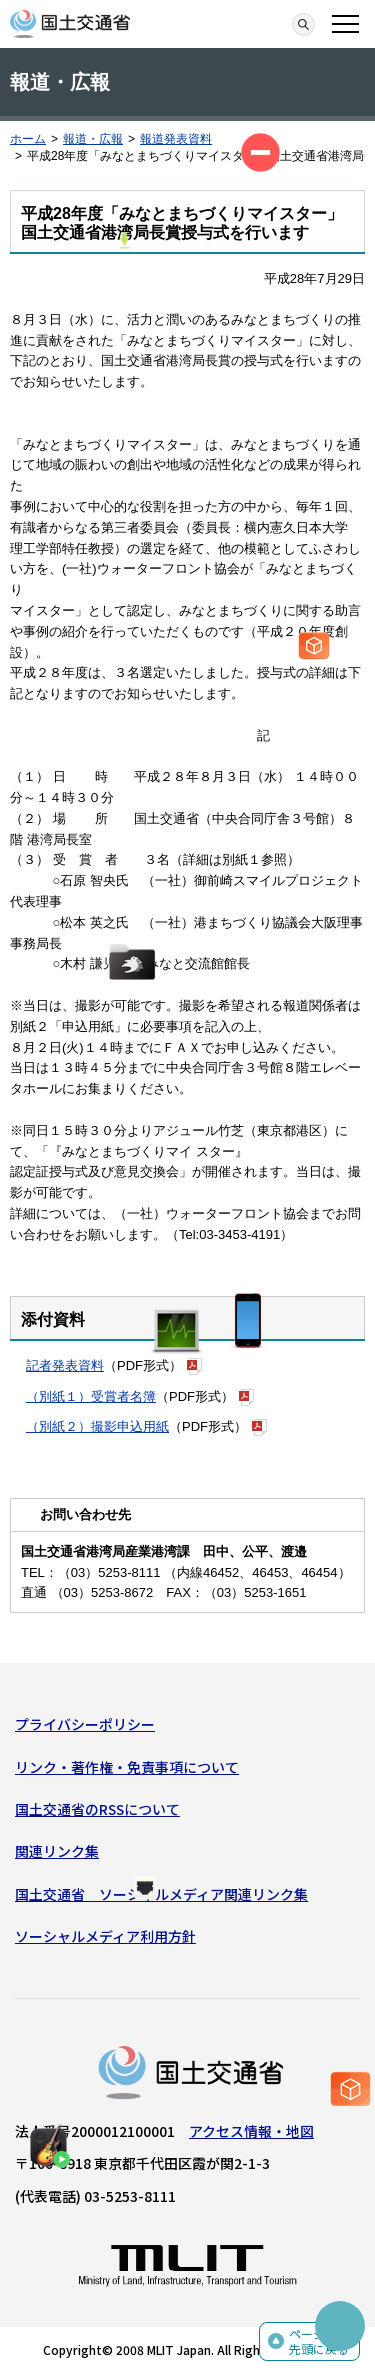 This screenshot has width=375, height=2376. I want to click on remove an item from a list or collection, so click(260, 152).